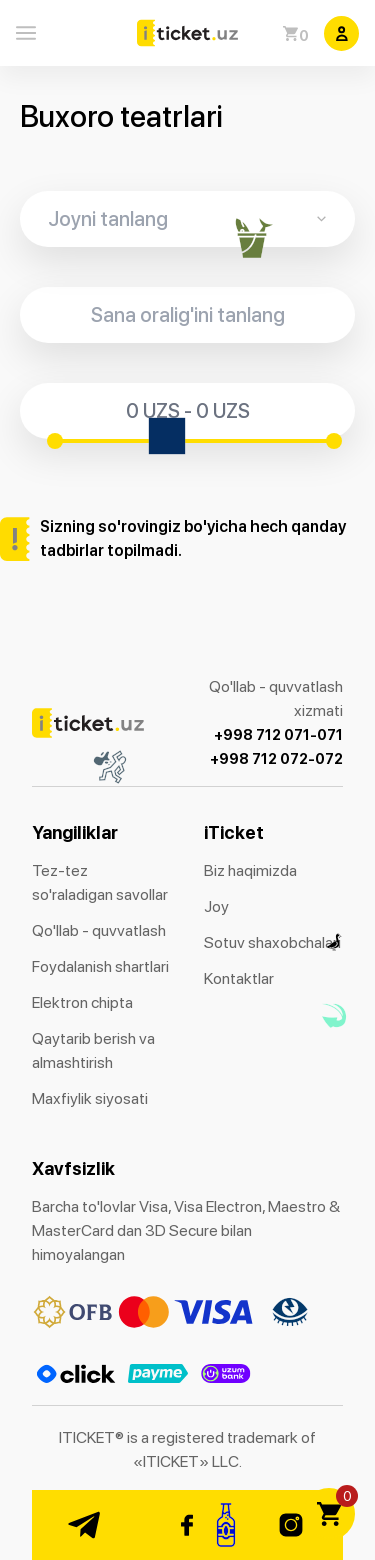  I want to click on placeholder for empty content area, so click(167, 436).